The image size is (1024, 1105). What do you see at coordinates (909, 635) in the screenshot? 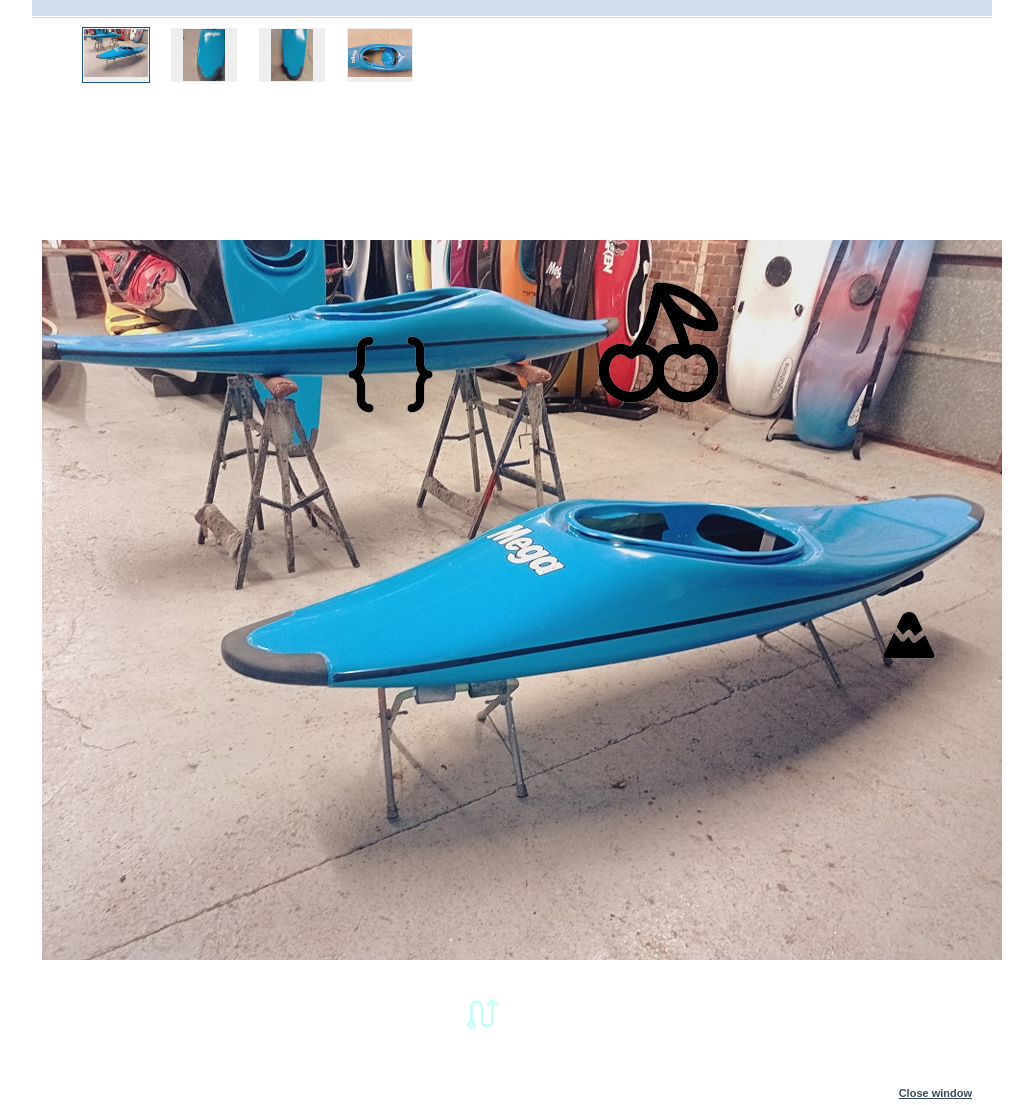
I see `view outdoor or nature-related content` at bounding box center [909, 635].